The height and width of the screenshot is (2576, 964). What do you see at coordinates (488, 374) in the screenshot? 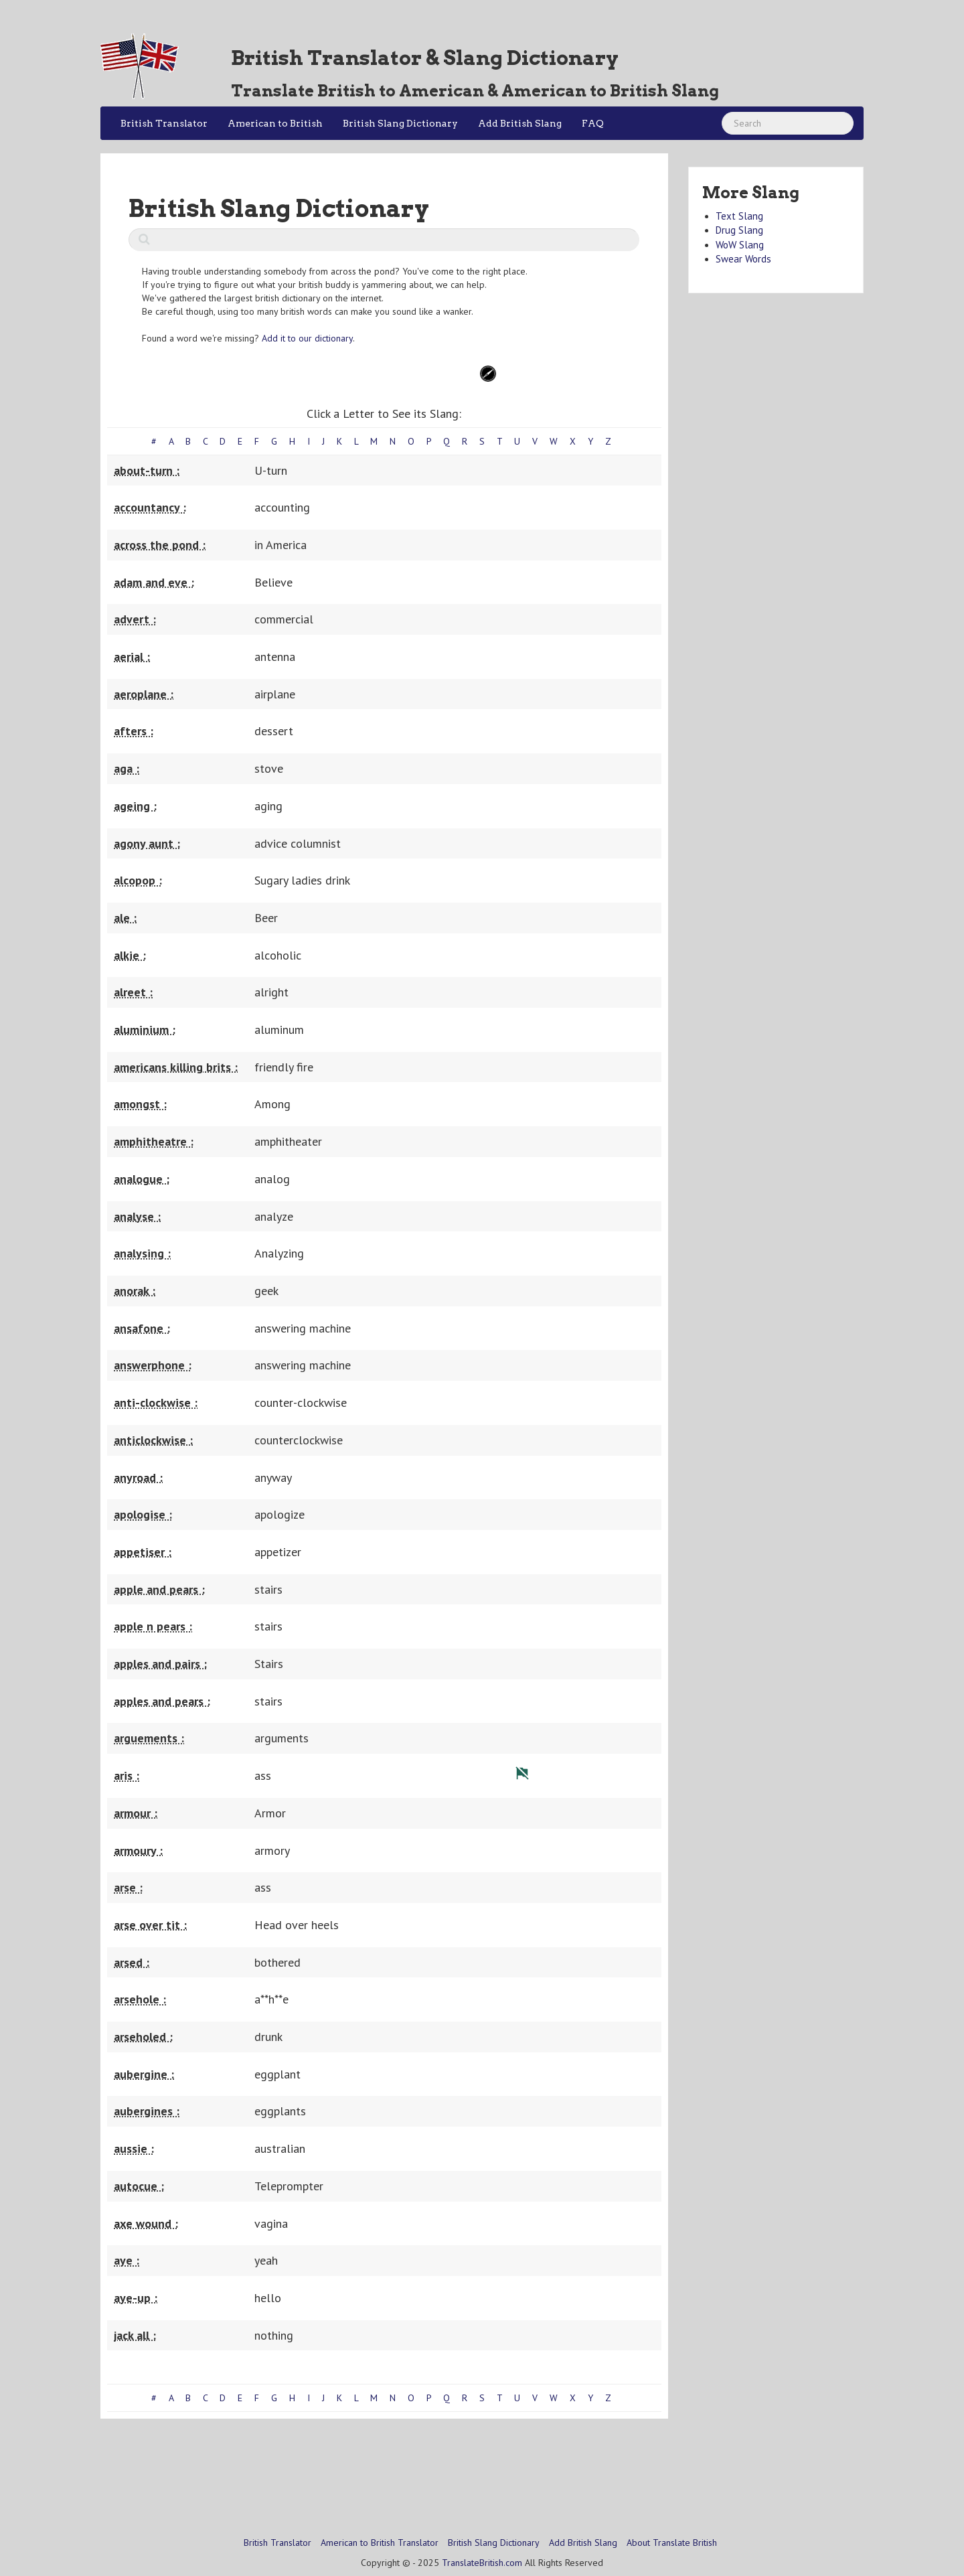
I see `open Safari web browser` at bounding box center [488, 374].